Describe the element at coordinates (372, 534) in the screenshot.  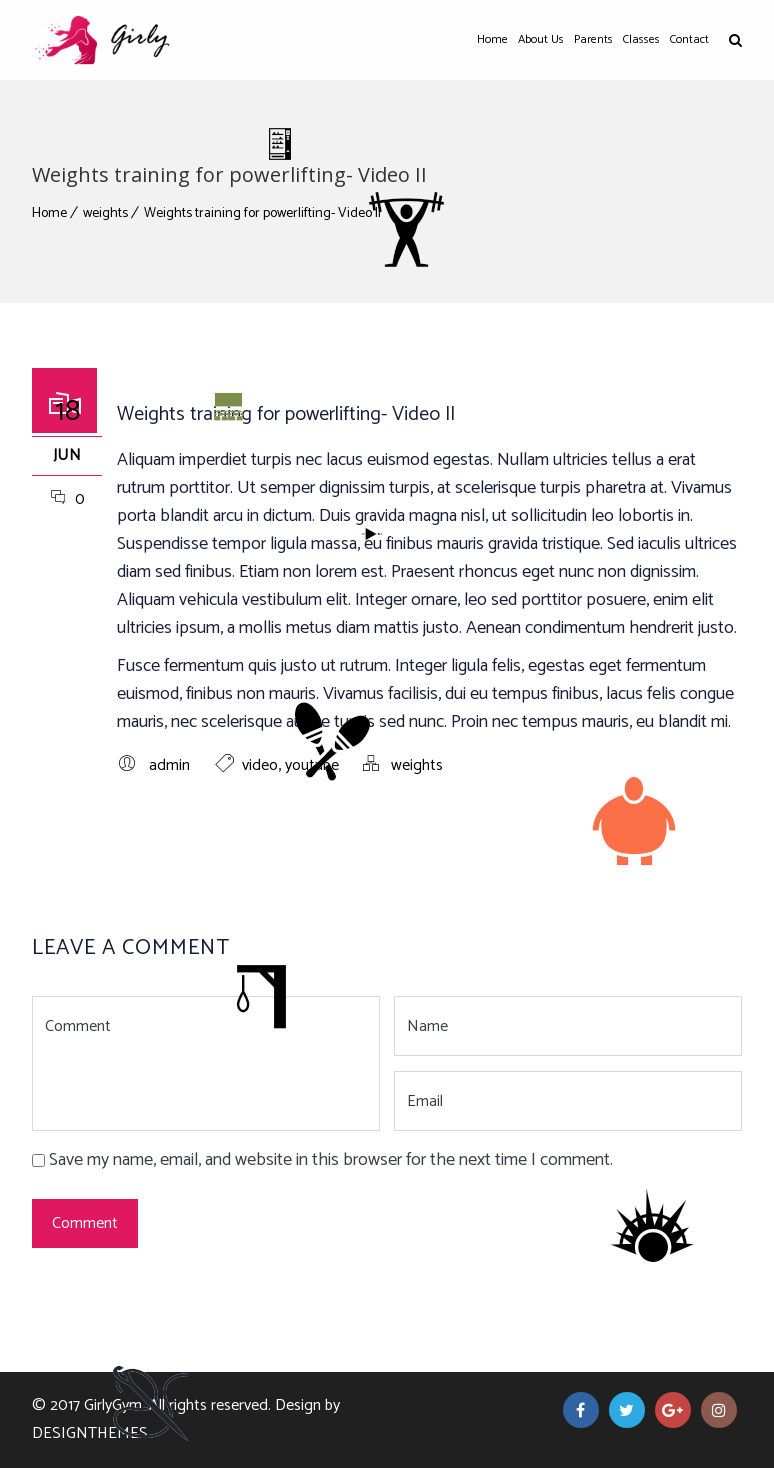
I see `represents a NOT logic gate in circuit design` at that location.